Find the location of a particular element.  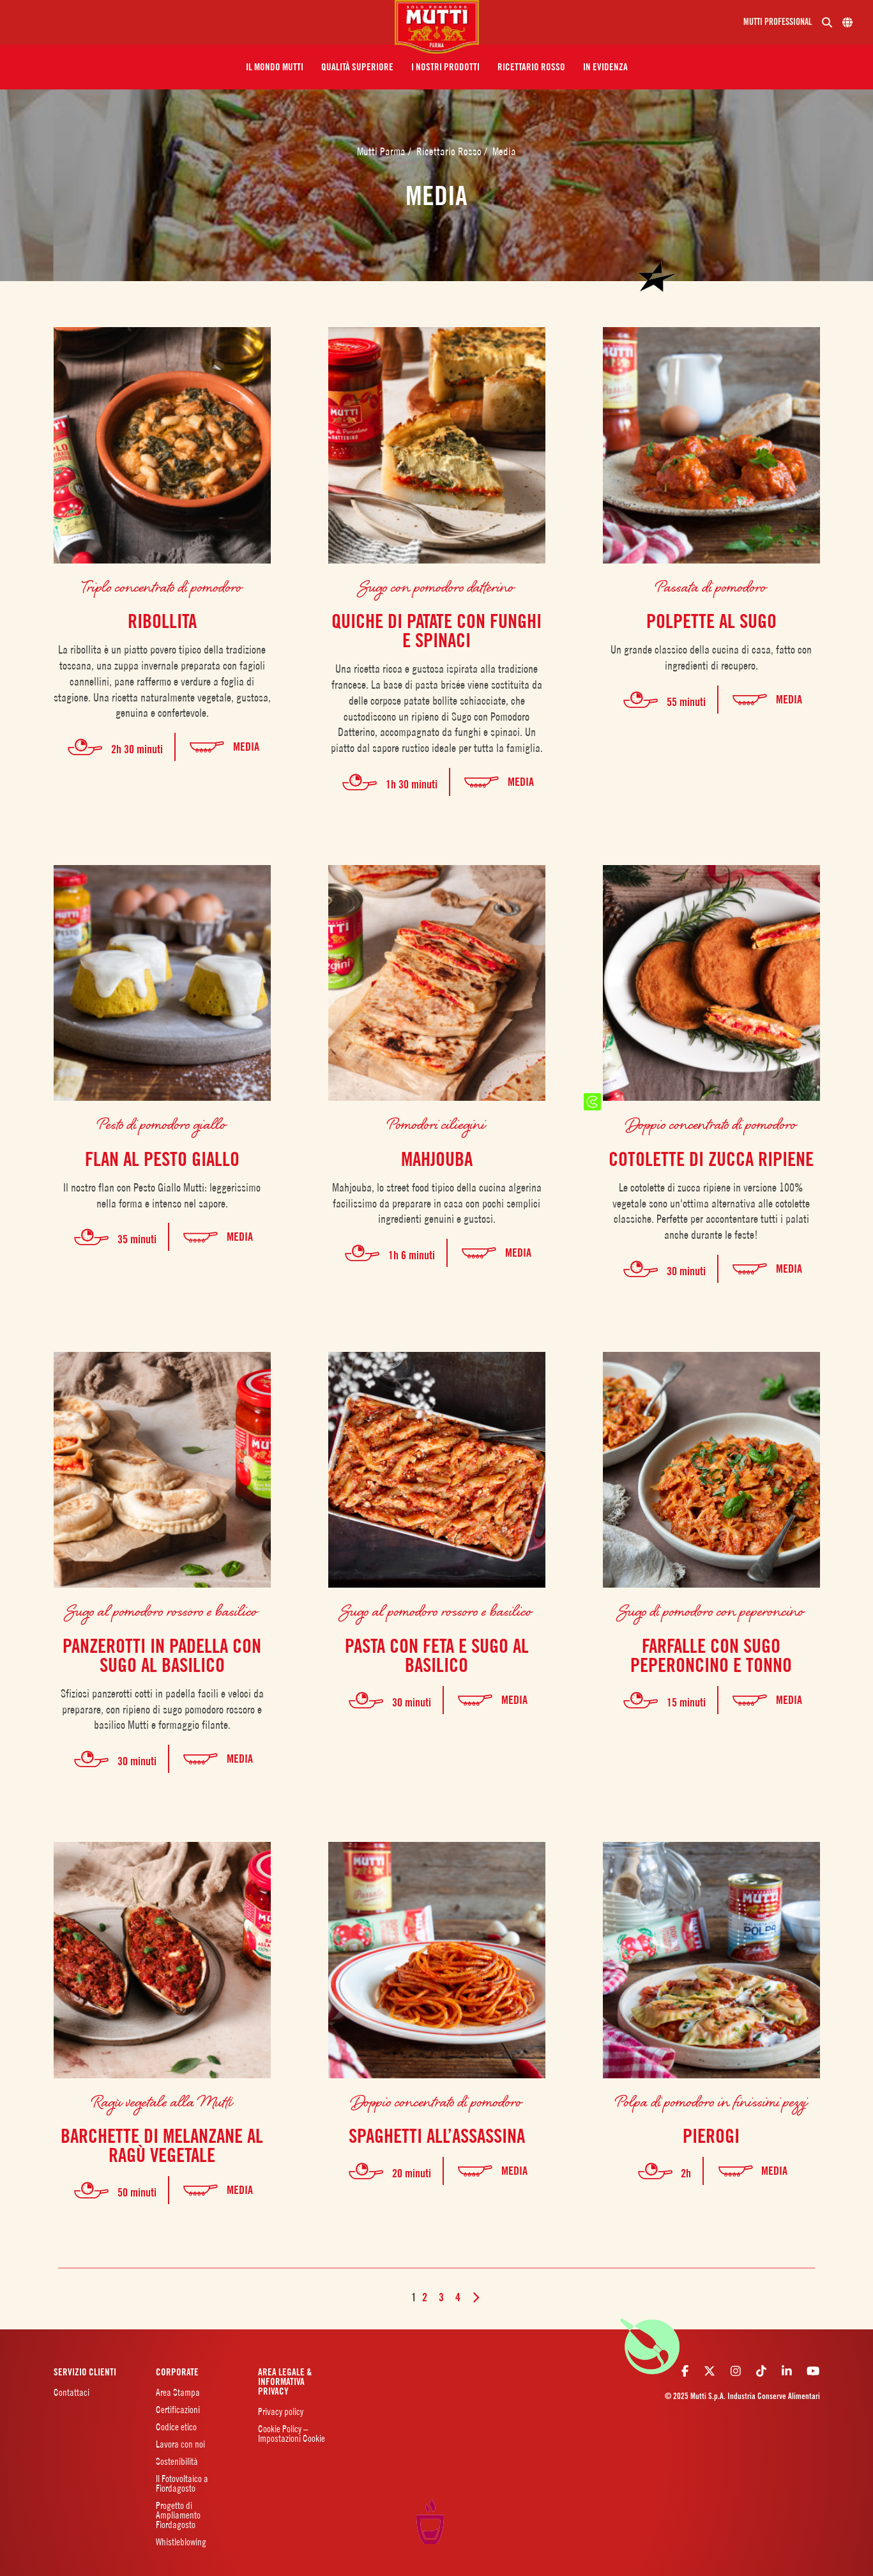

open krita digital painting application is located at coordinates (649, 2346).